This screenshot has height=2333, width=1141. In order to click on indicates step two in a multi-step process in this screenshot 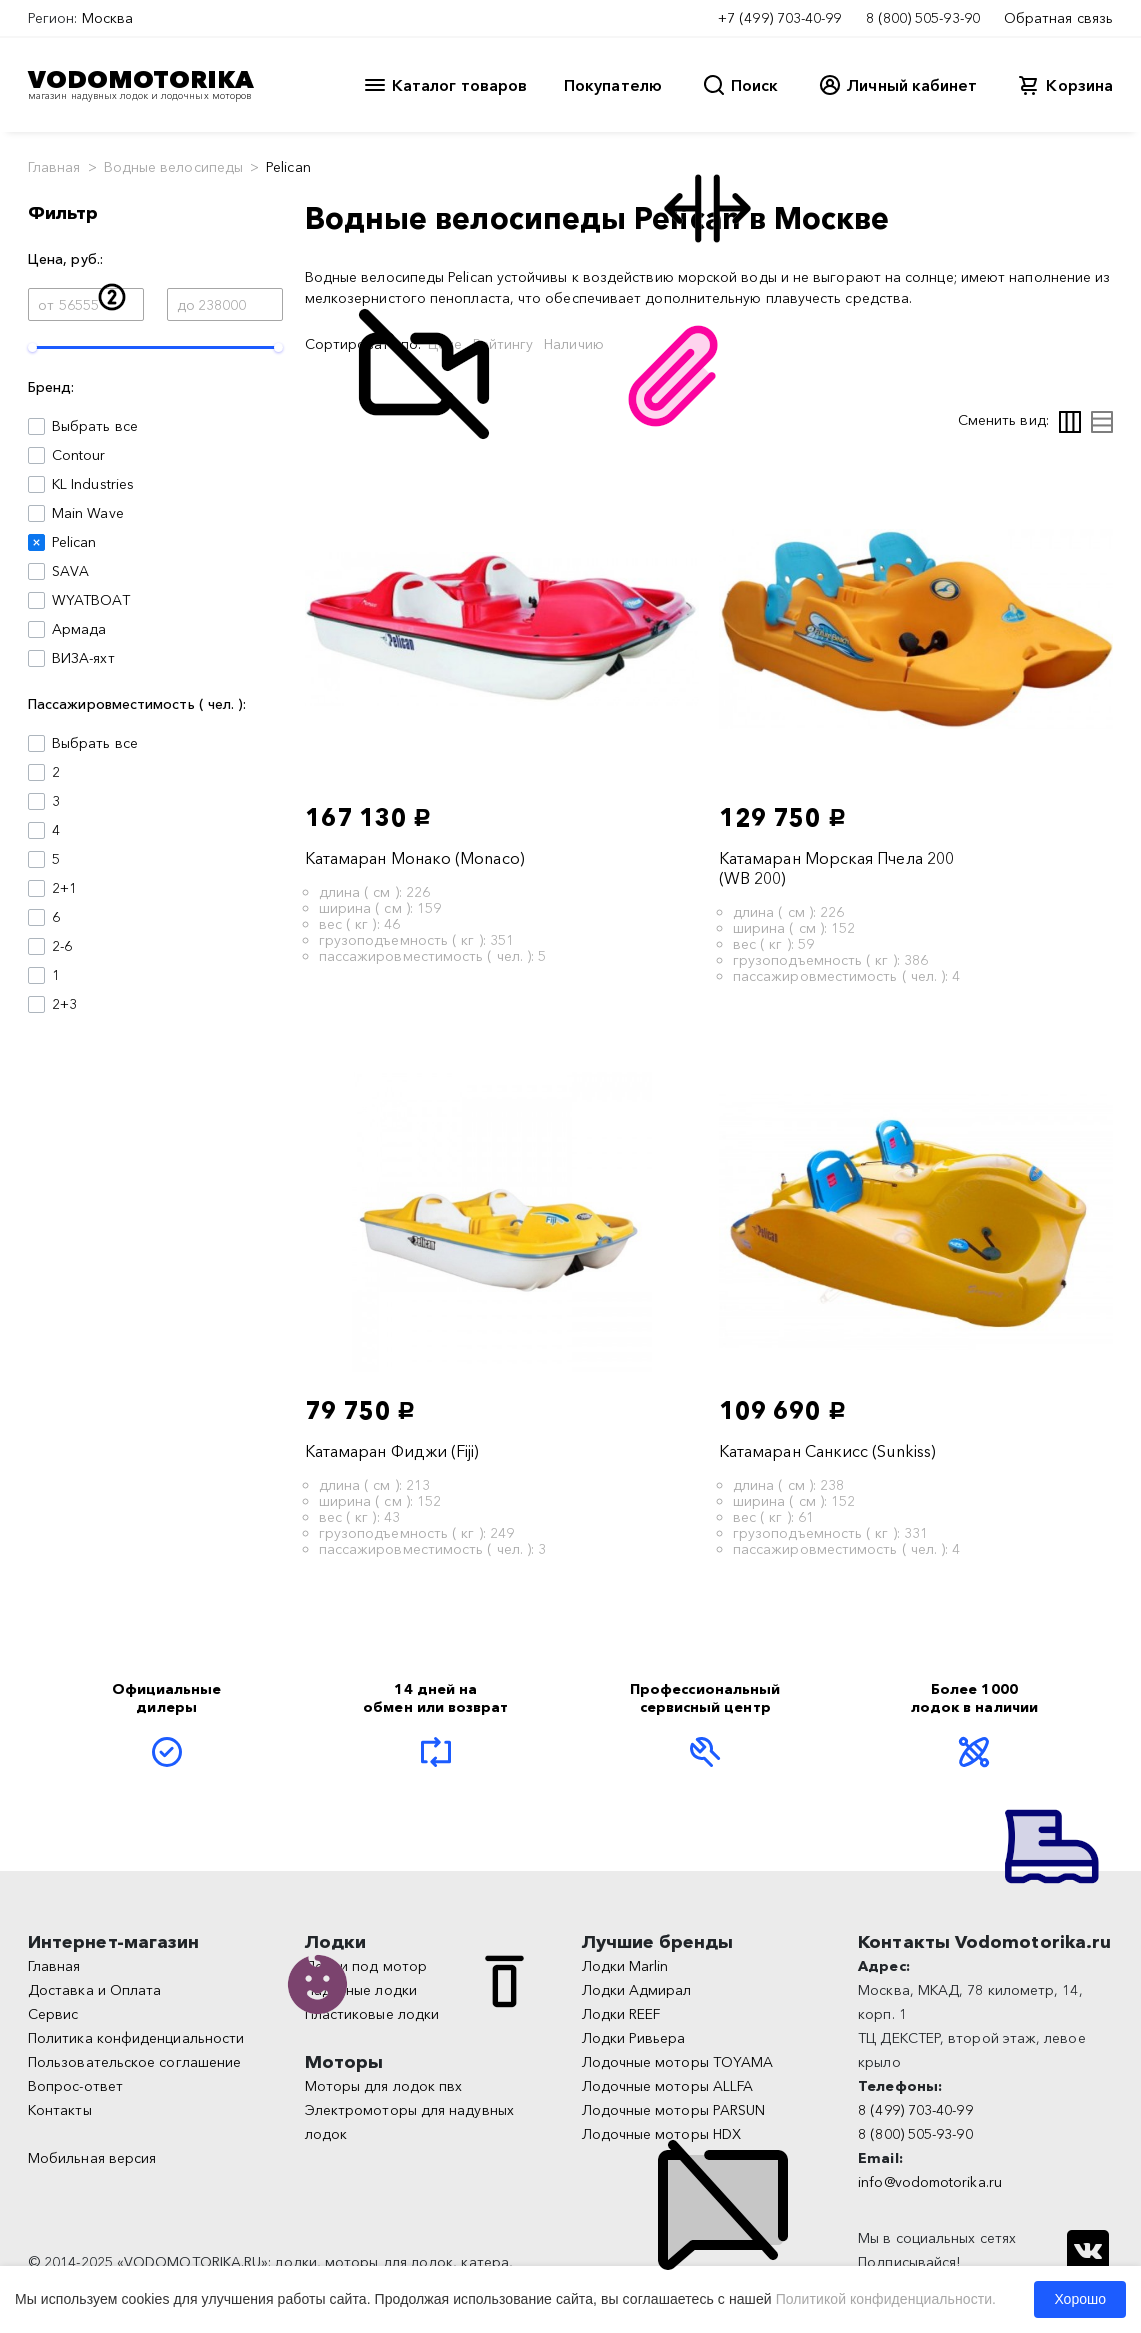, I will do `click(112, 297)`.